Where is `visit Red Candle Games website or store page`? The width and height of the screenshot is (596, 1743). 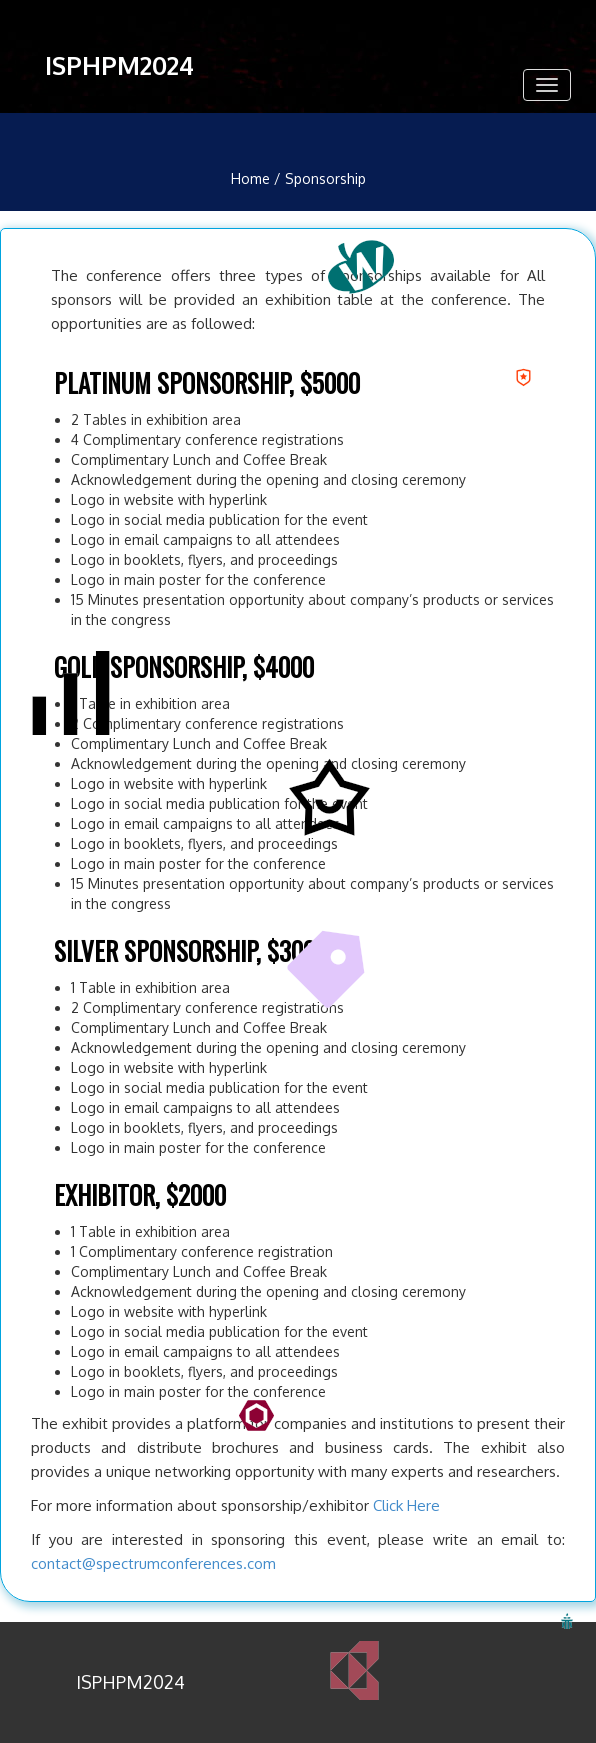
visit Red Candle Games website or store page is located at coordinates (567, 1621).